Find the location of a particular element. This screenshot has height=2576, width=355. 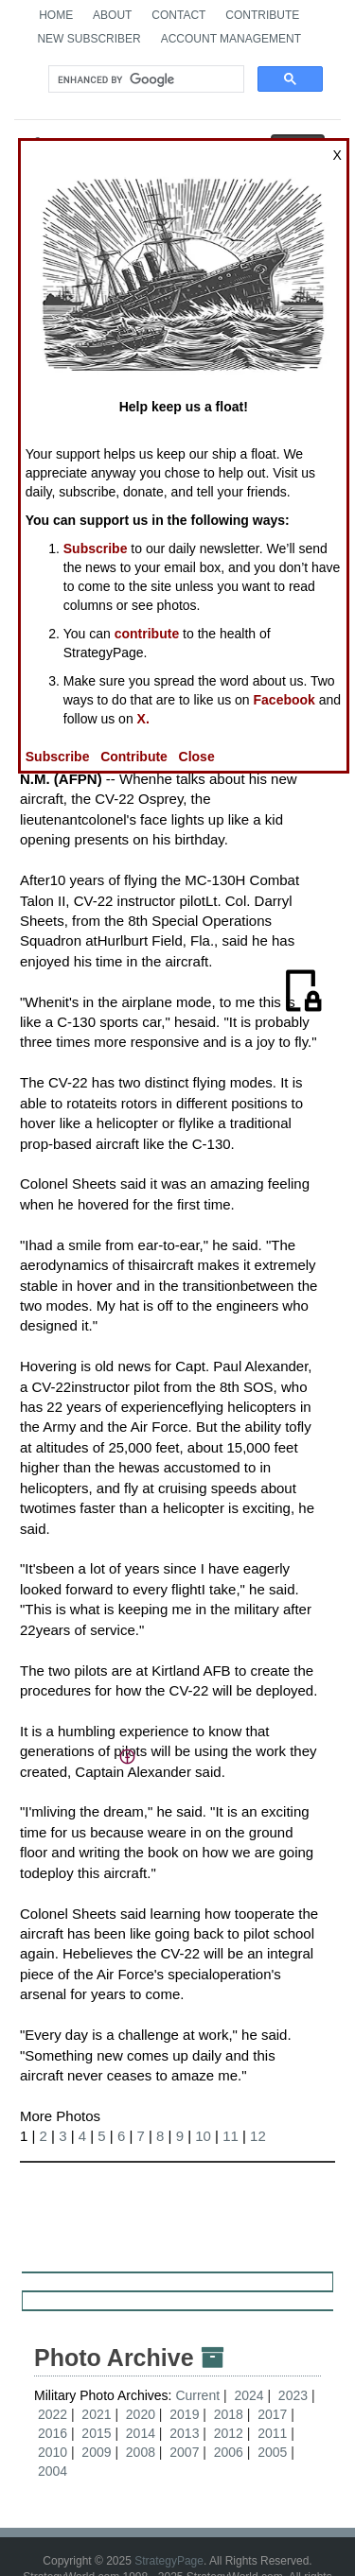

indicates device is locked or secured is located at coordinates (300, 990).